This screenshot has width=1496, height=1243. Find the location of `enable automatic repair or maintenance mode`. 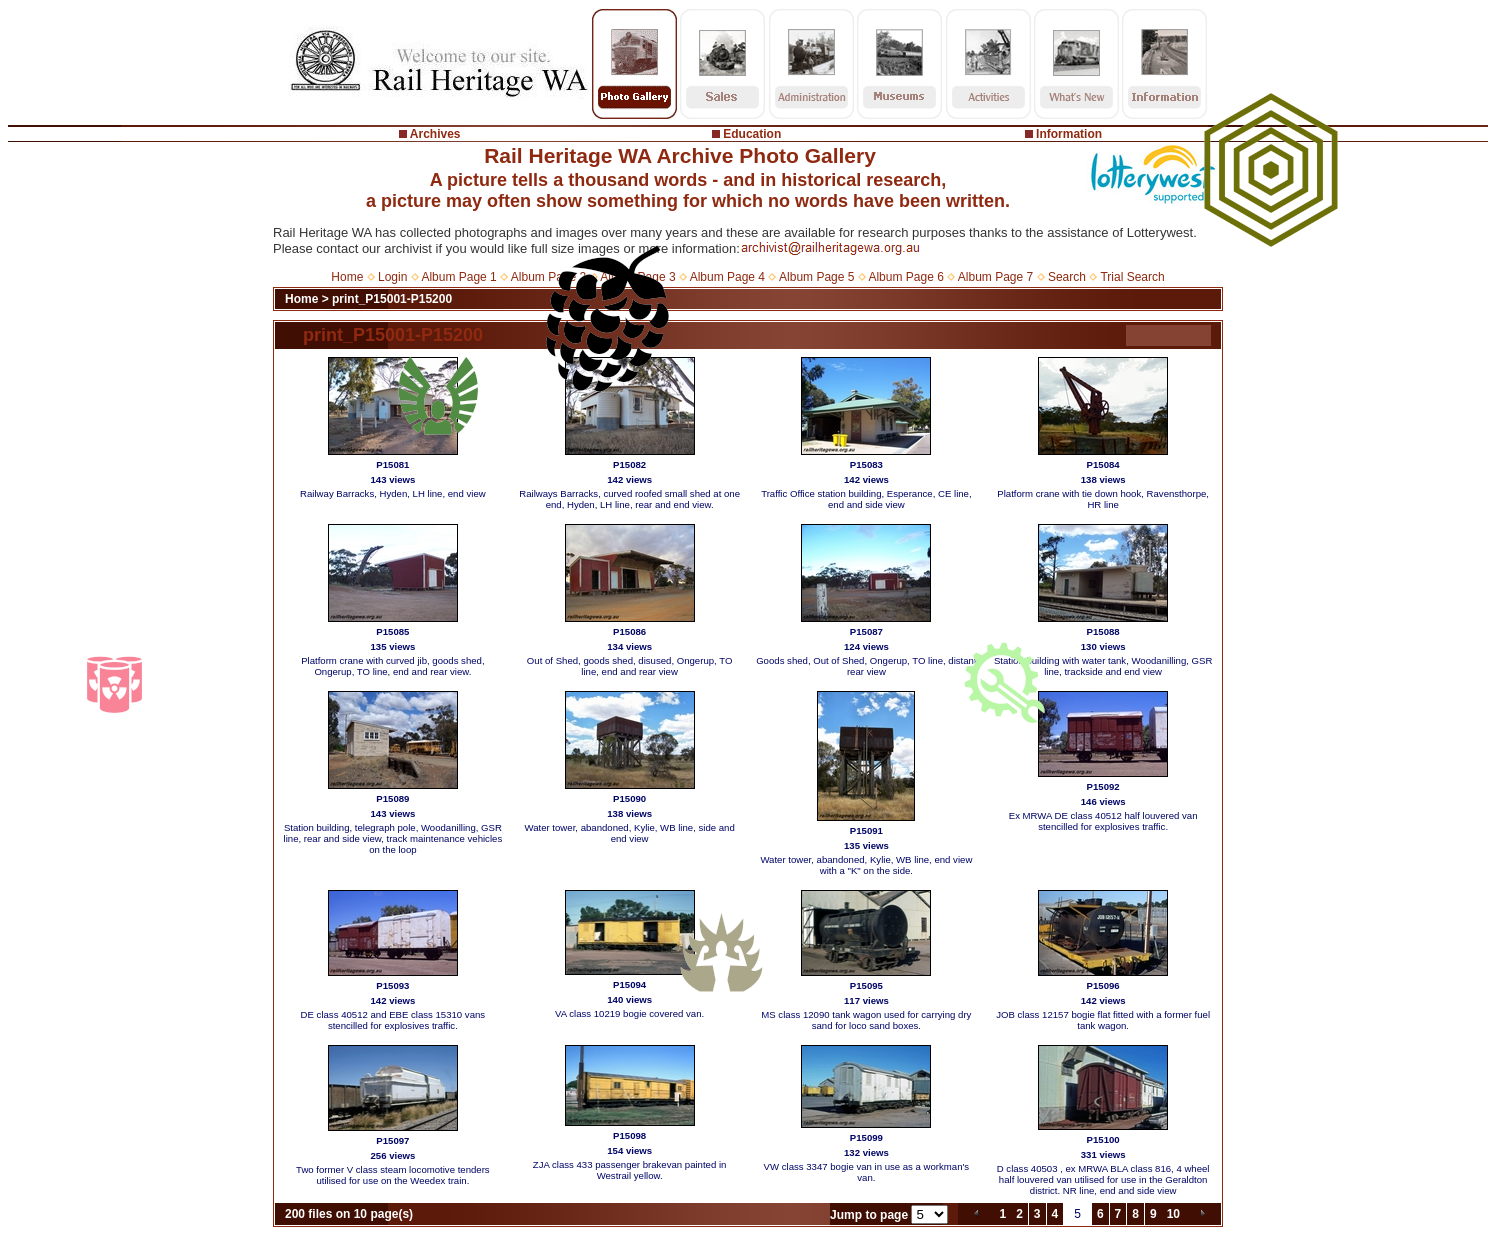

enable automatic repair or maintenance mode is located at coordinates (1004, 682).